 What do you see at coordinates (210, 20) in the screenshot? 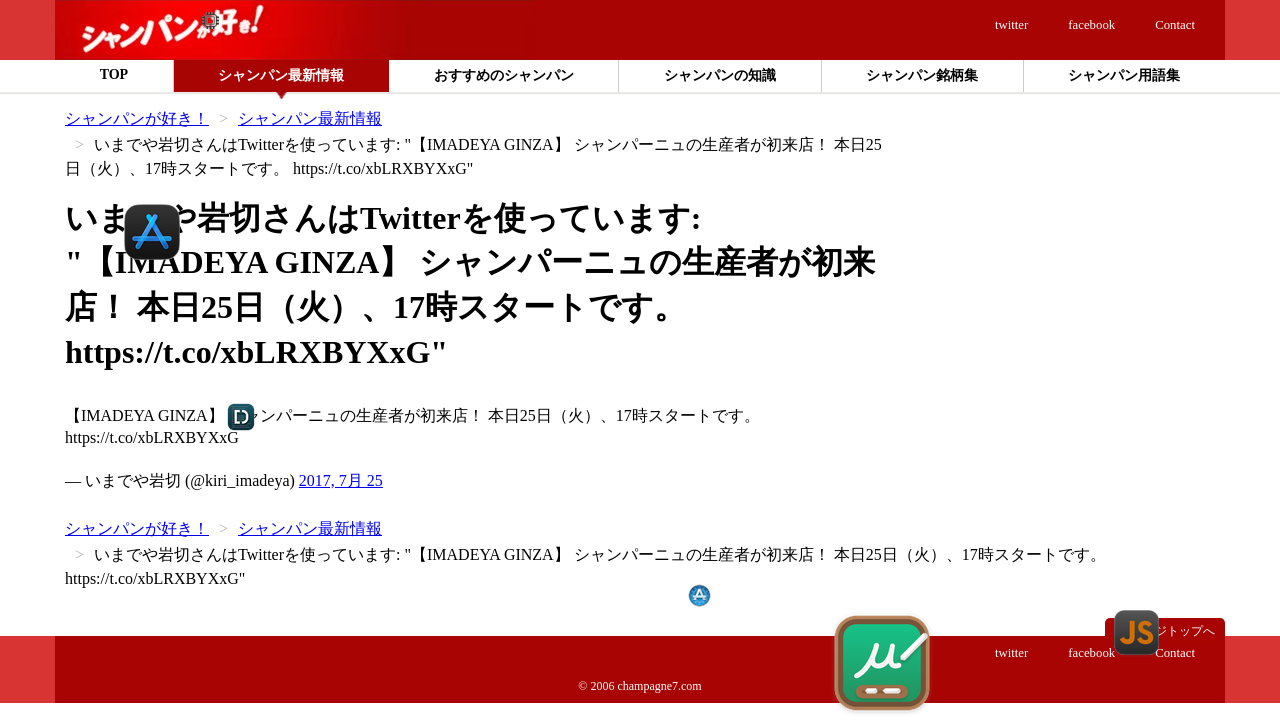
I see `access hardware or processor settings` at bounding box center [210, 20].